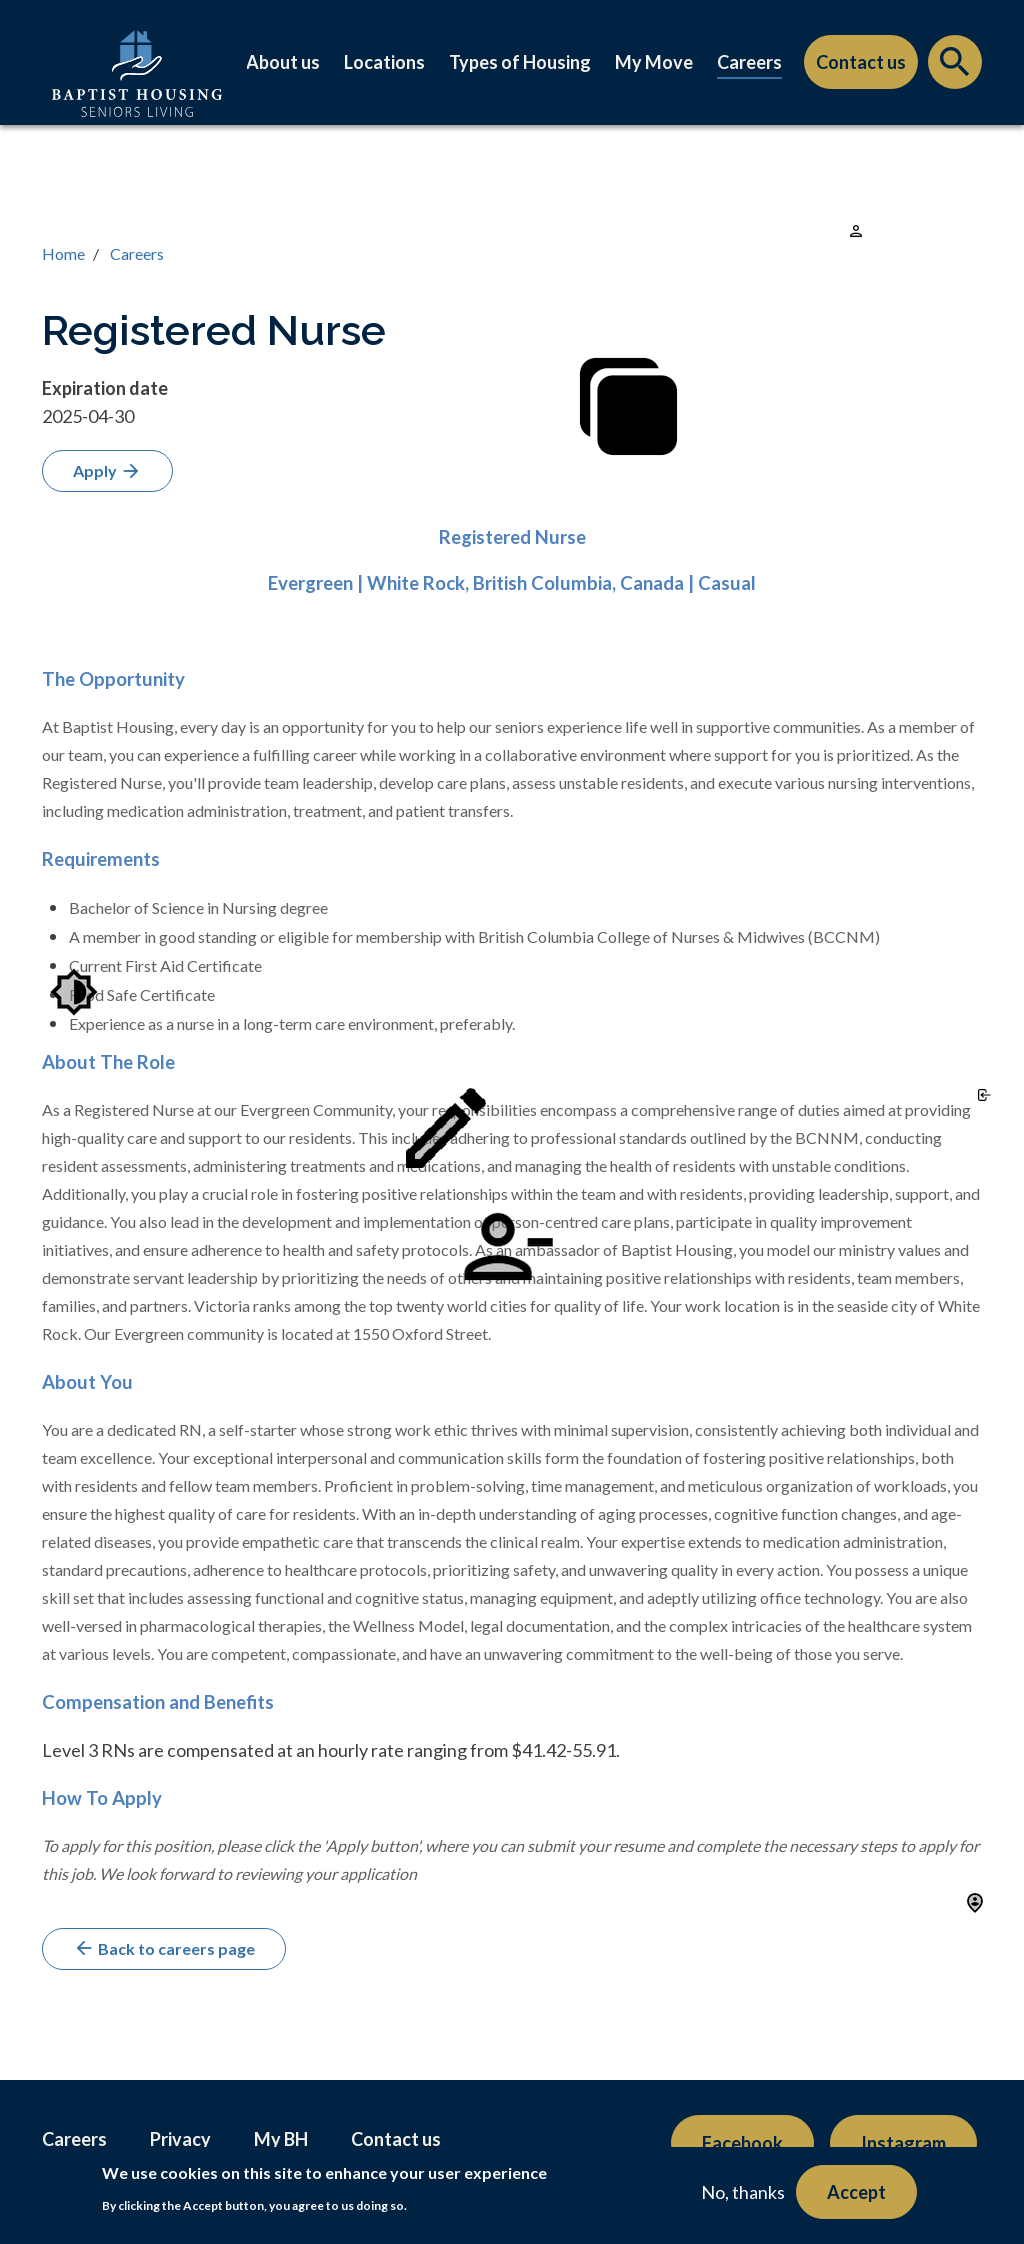  I want to click on edit or modify content, so click(446, 1128).